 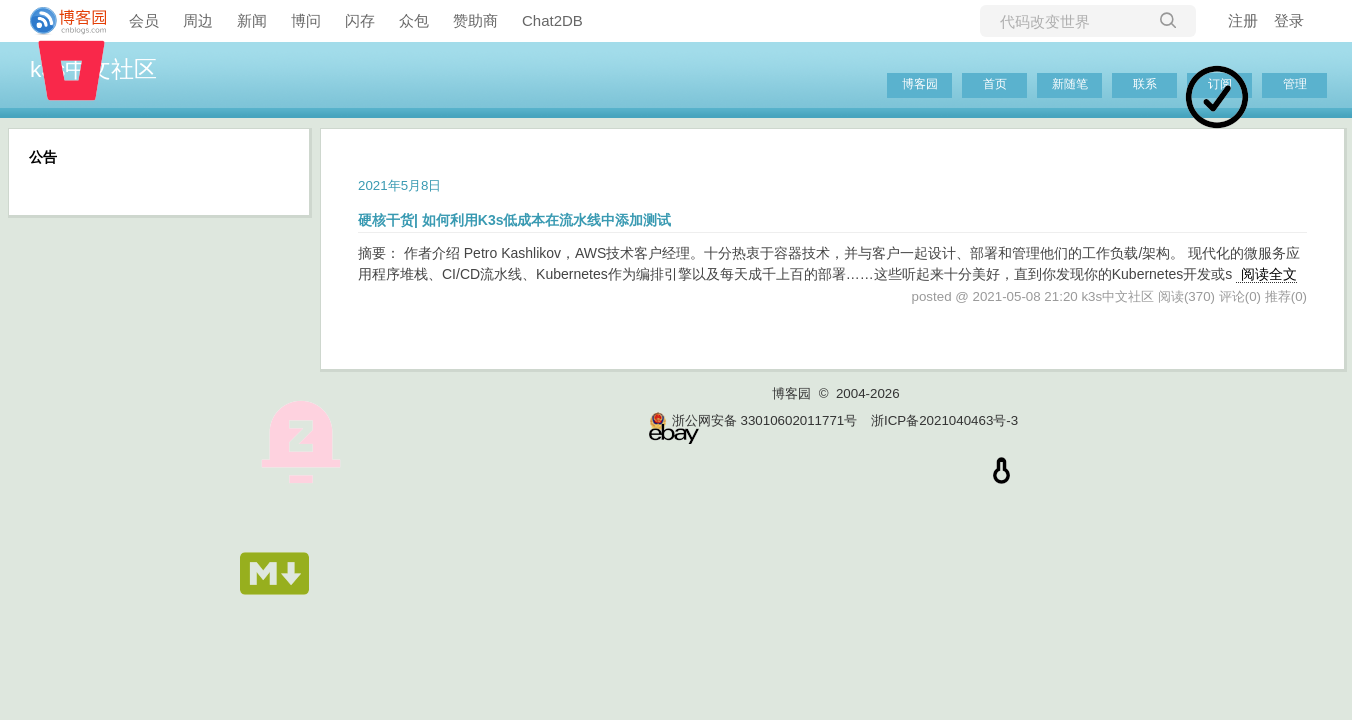 What do you see at coordinates (1217, 97) in the screenshot?
I see `confirms a completed action or task` at bounding box center [1217, 97].